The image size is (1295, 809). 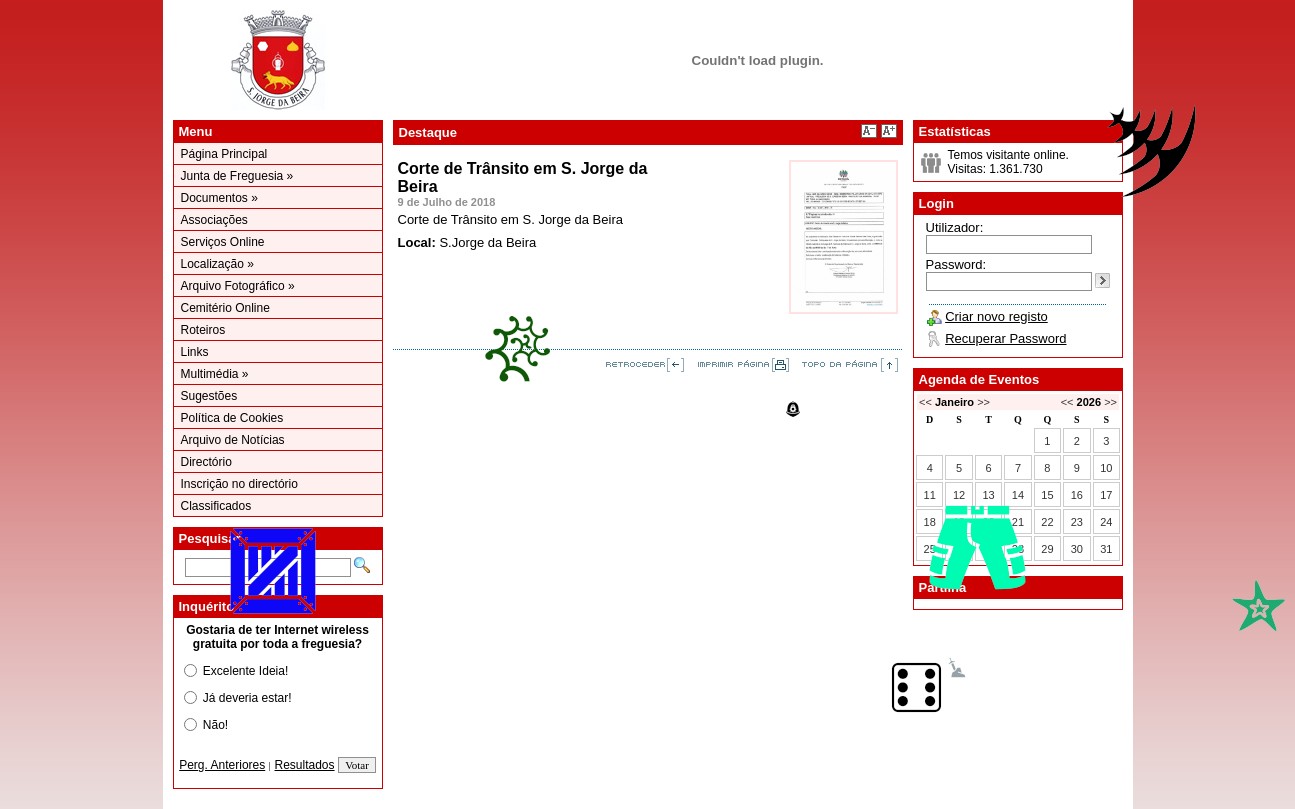 I want to click on open inventory or storage, so click(x=273, y=571).